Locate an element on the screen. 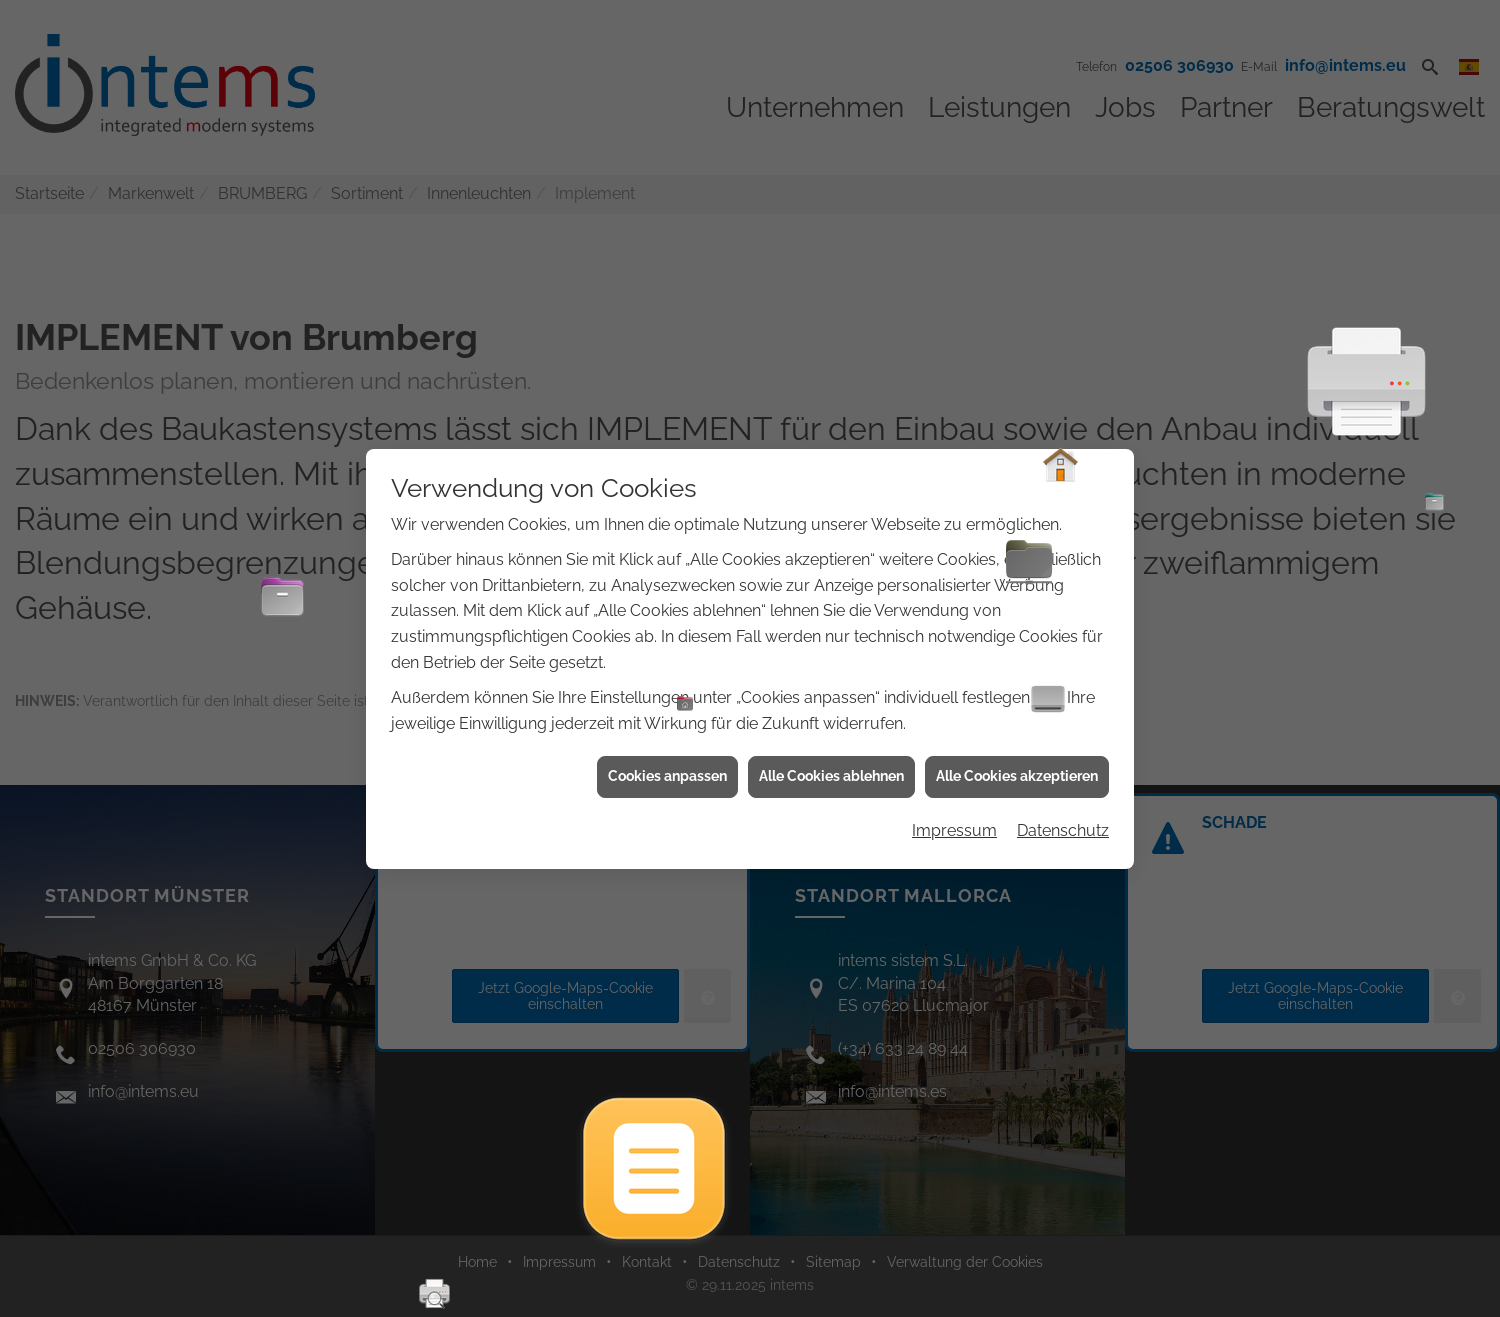  access printer settings and options is located at coordinates (1366, 381).